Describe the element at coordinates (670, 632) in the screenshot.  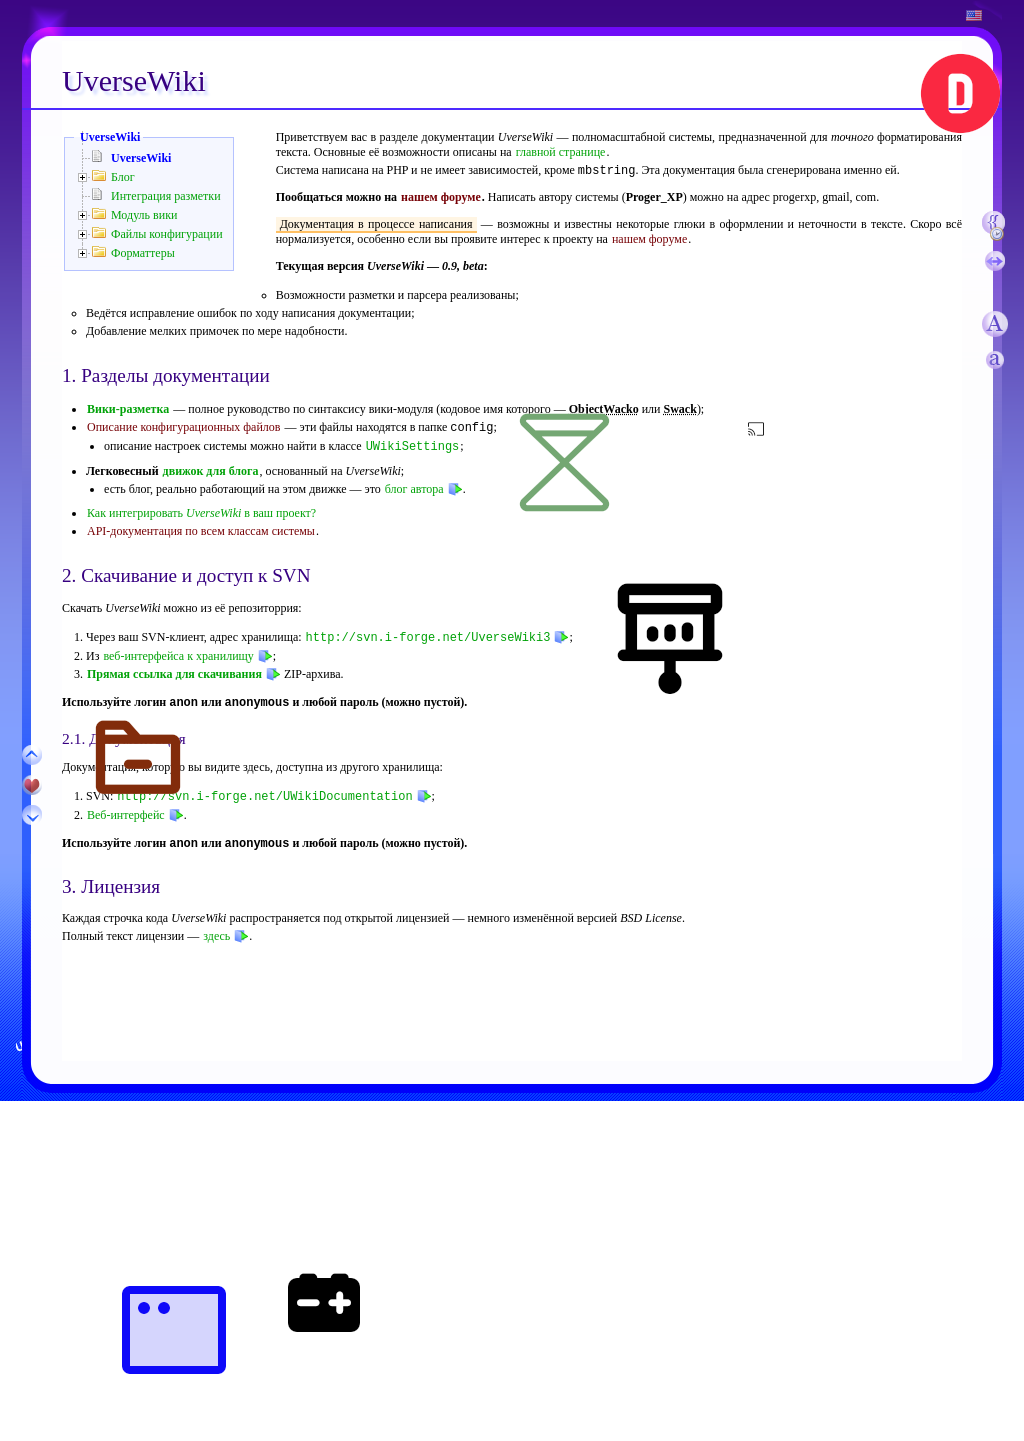
I see `view presentation with charts` at that location.